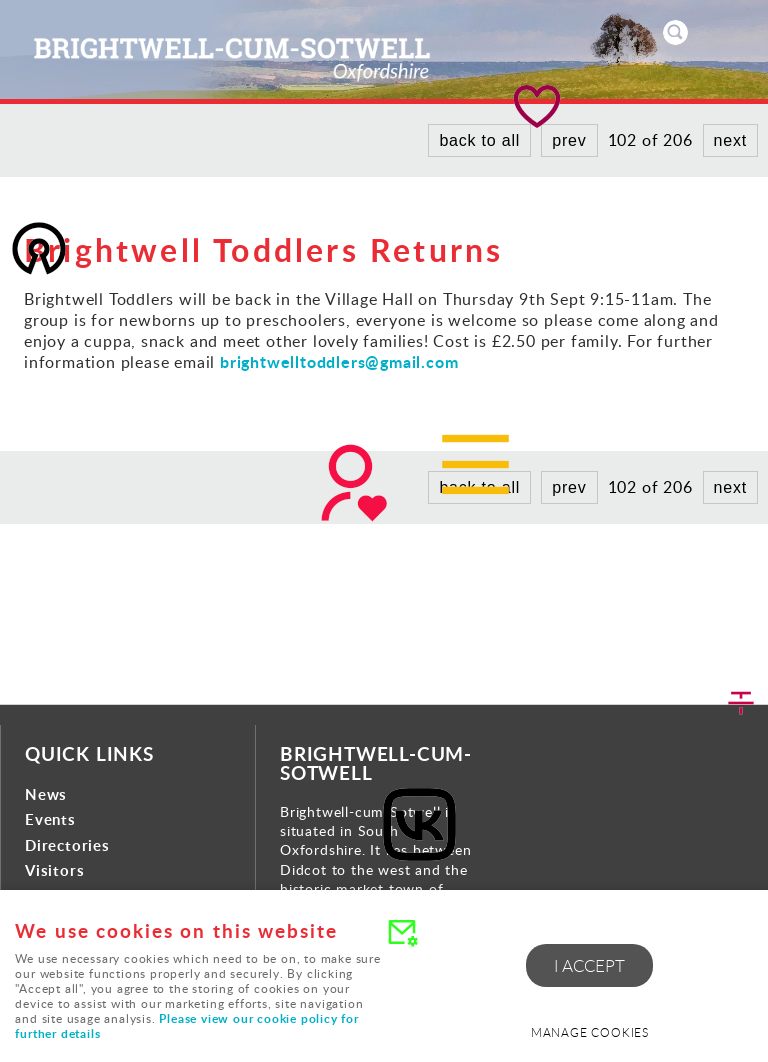 The image size is (768, 1062). What do you see at coordinates (402, 932) in the screenshot?
I see `access email settings` at bounding box center [402, 932].